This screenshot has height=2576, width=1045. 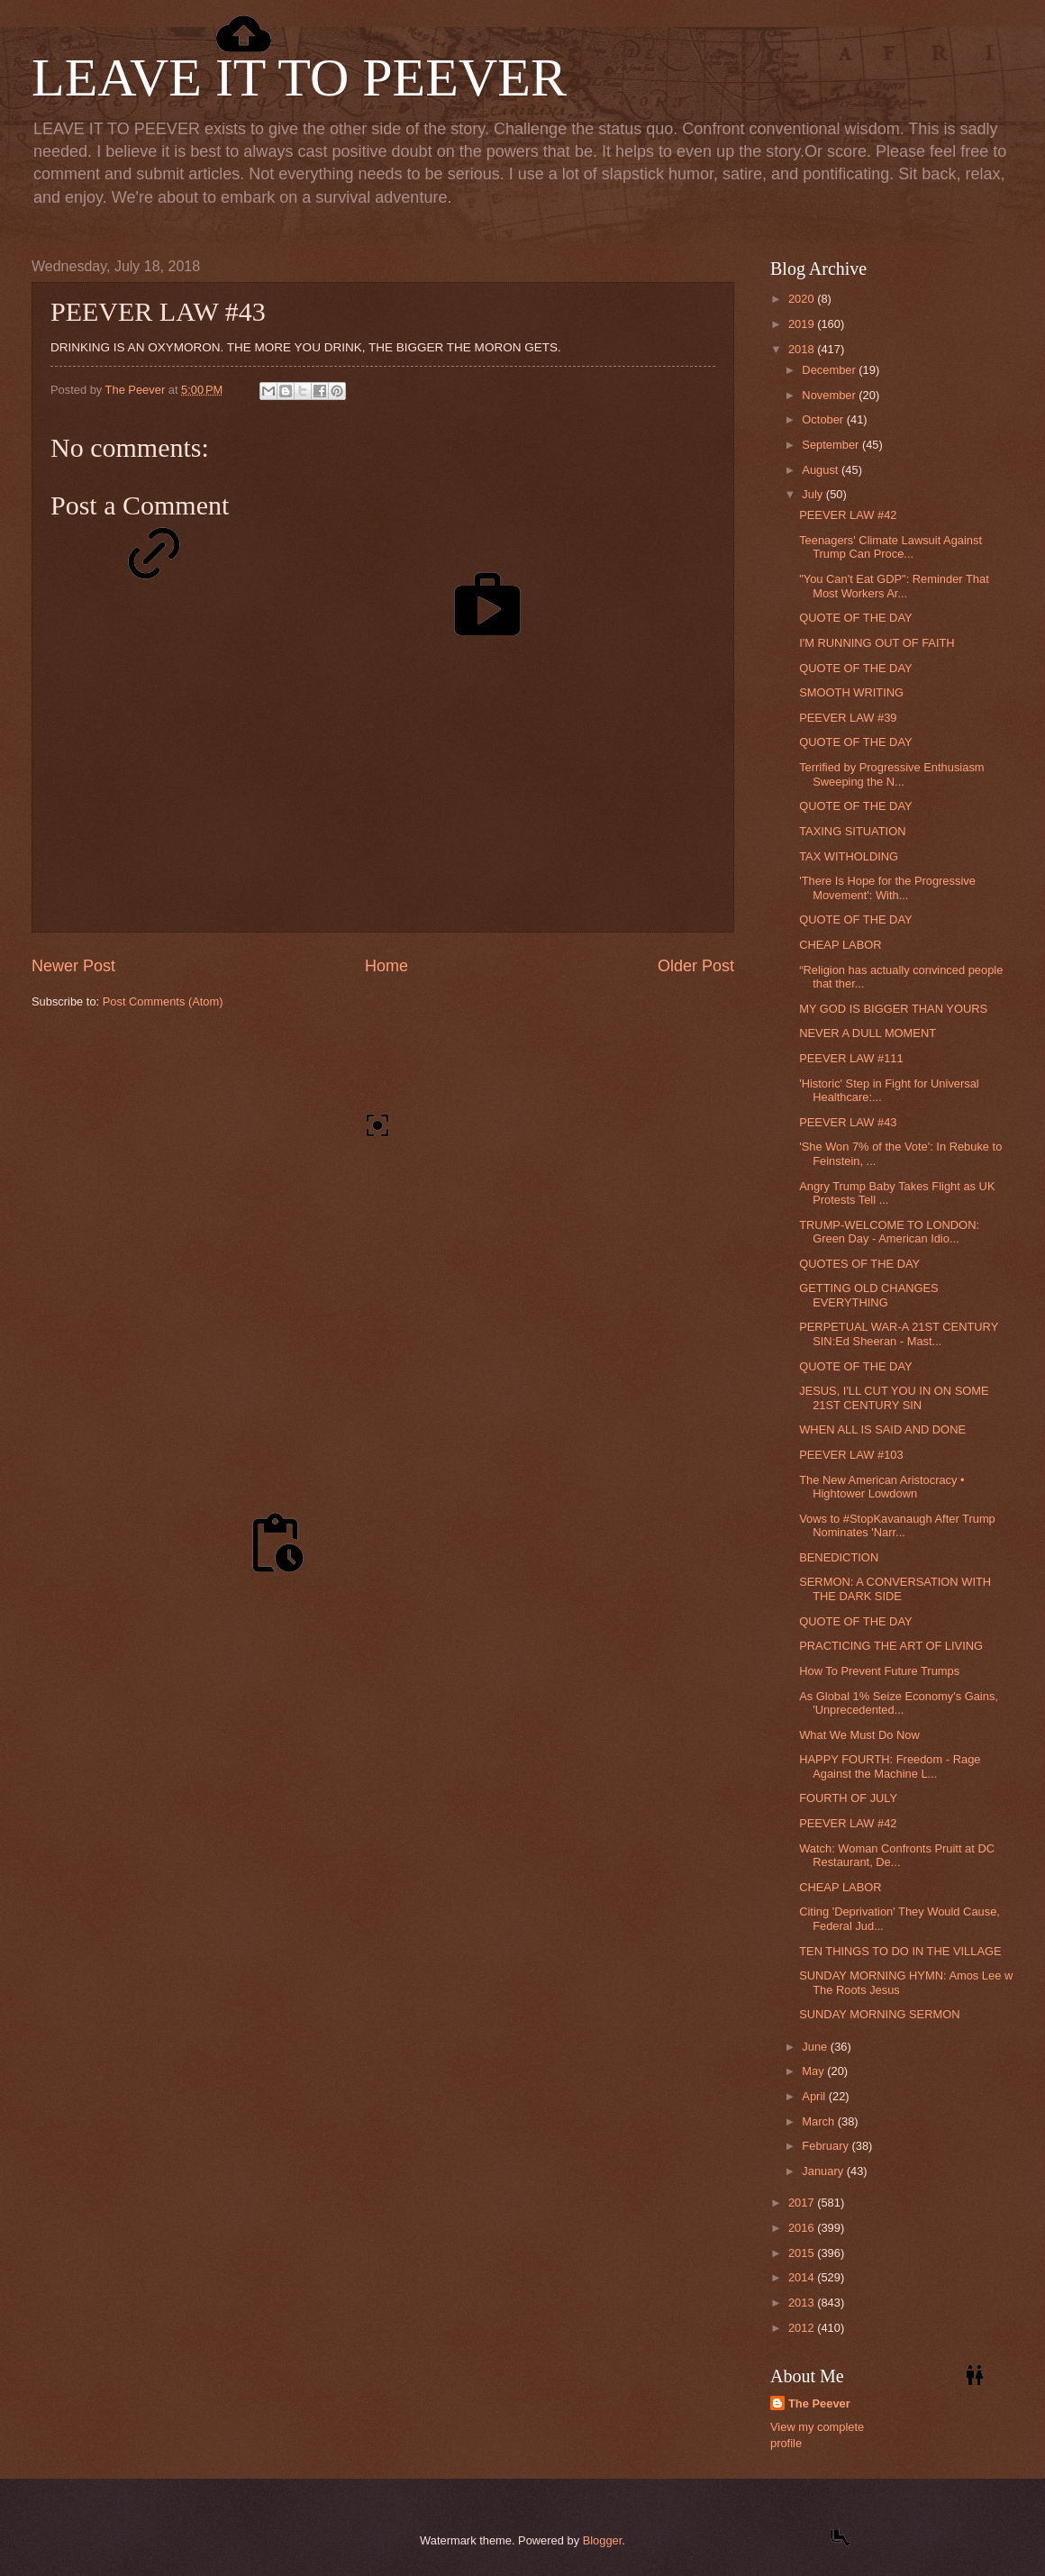 I want to click on view tasks awaiting completion, so click(x=275, y=1543).